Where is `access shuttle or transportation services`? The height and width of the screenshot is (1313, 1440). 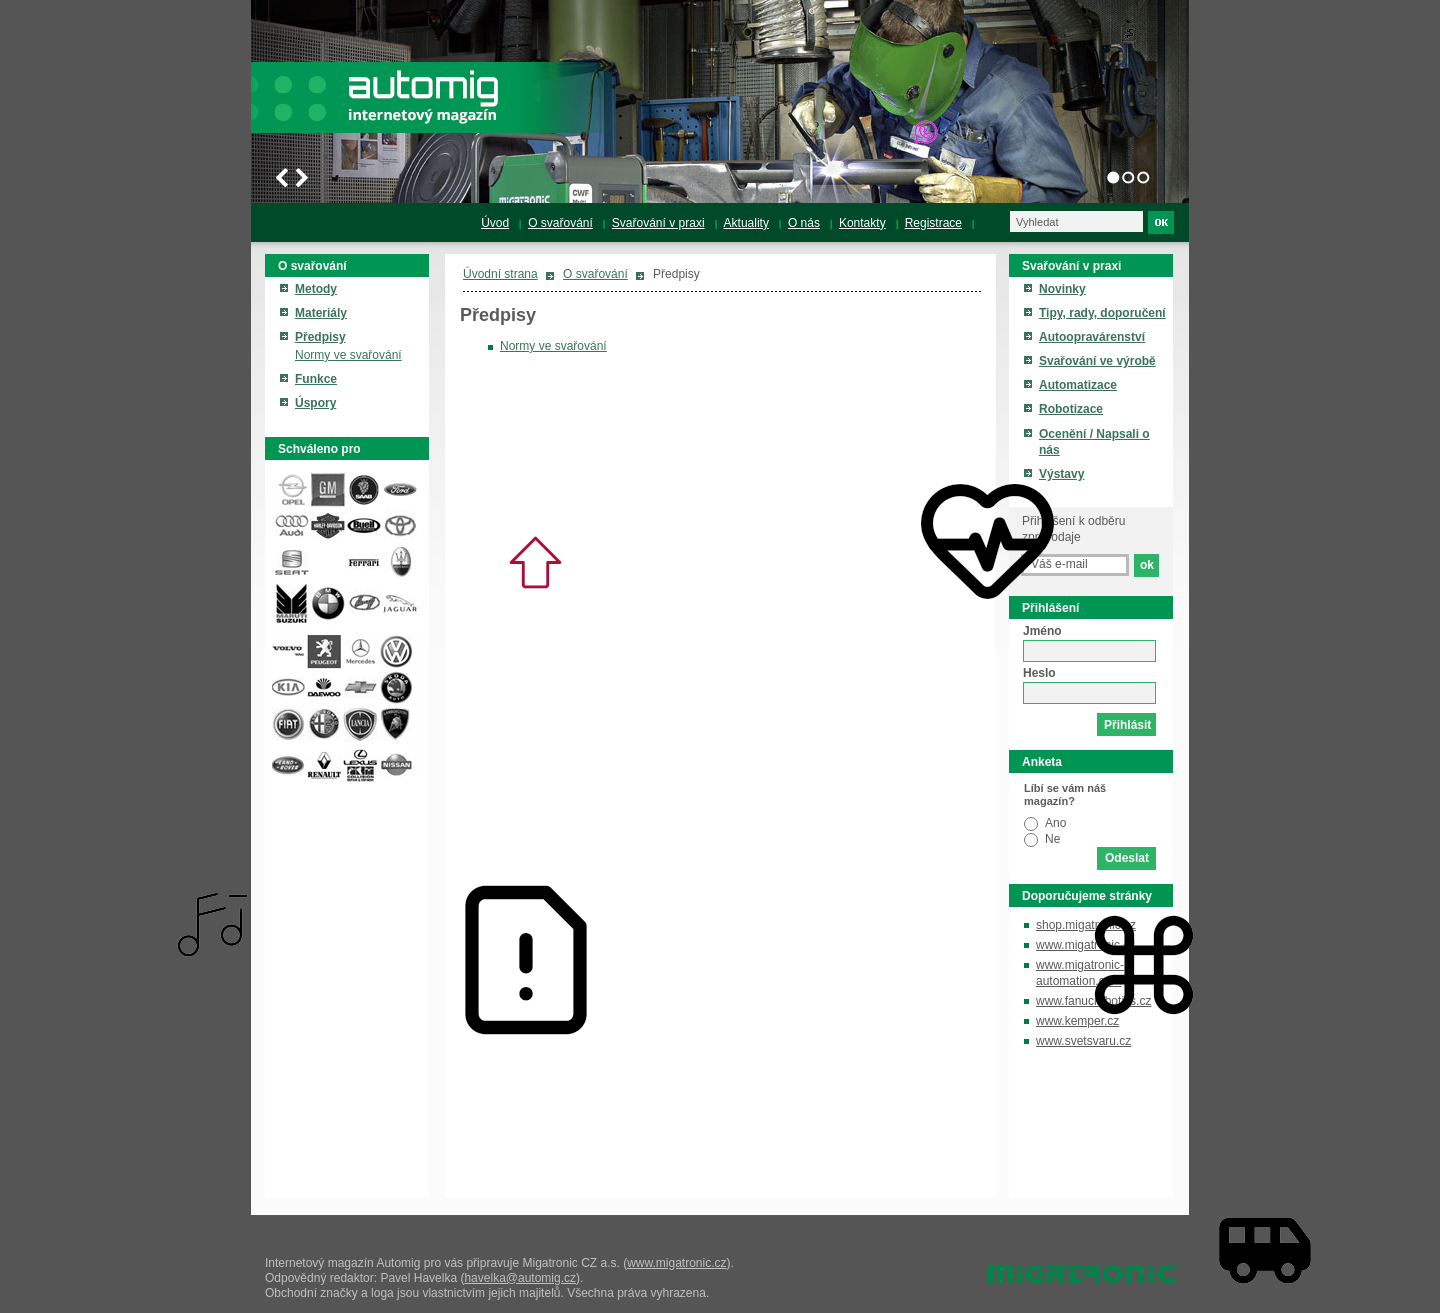 access shuttle or transportation services is located at coordinates (1265, 1248).